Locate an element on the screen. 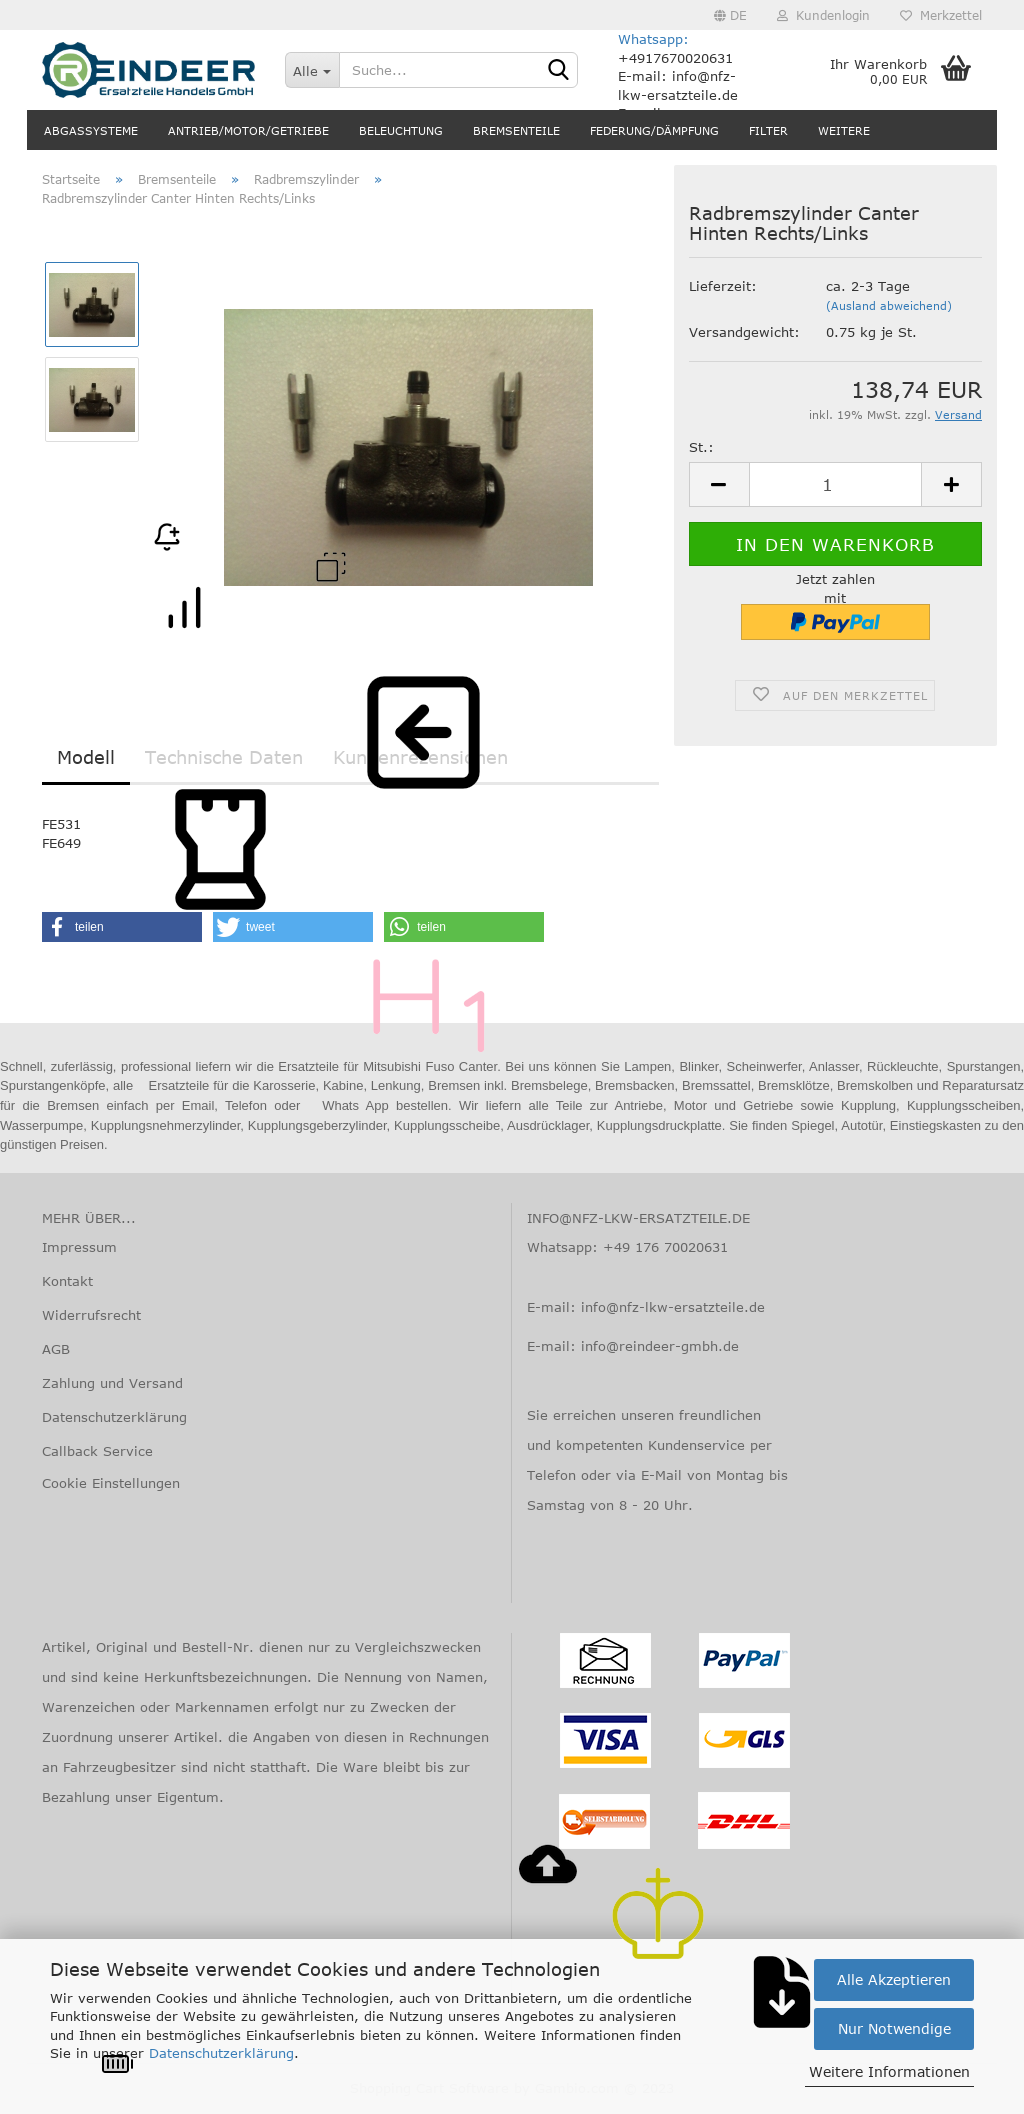 This screenshot has width=1024, height=2114. view analytics or statistics is located at coordinates (184, 607).